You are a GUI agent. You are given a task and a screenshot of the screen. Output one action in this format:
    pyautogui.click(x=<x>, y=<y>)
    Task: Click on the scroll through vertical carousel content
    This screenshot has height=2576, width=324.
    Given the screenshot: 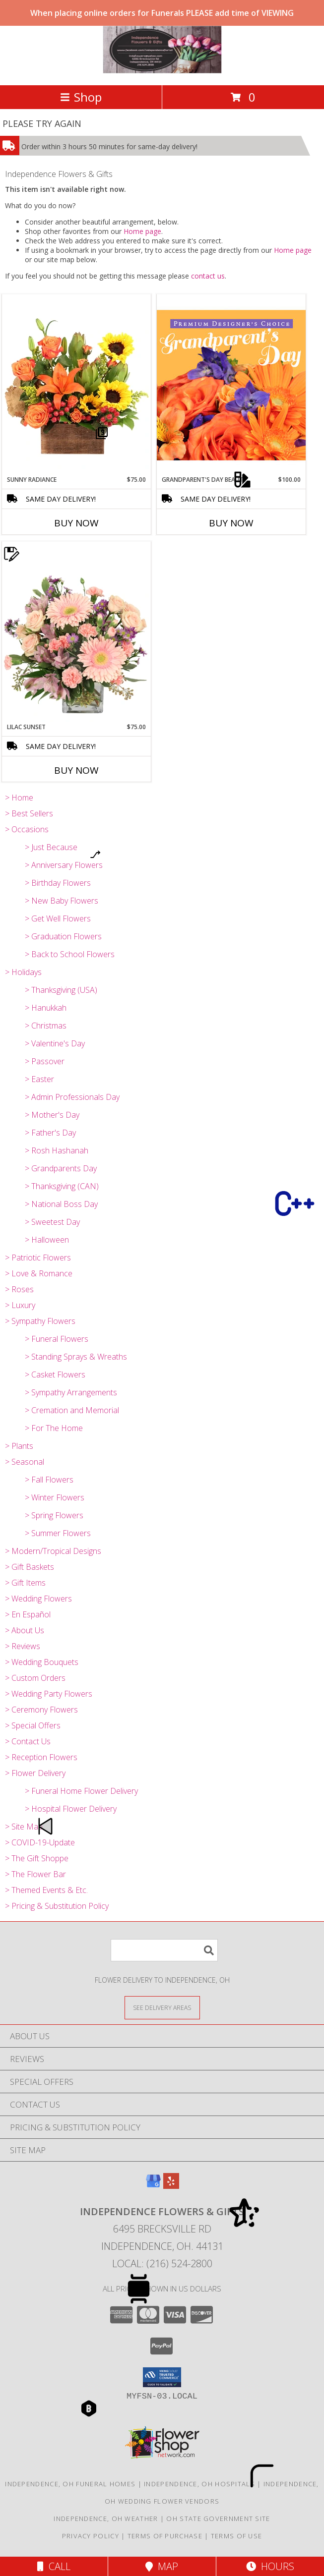 What is the action you would take?
    pyautogui.click(x=138, y=2289)
    